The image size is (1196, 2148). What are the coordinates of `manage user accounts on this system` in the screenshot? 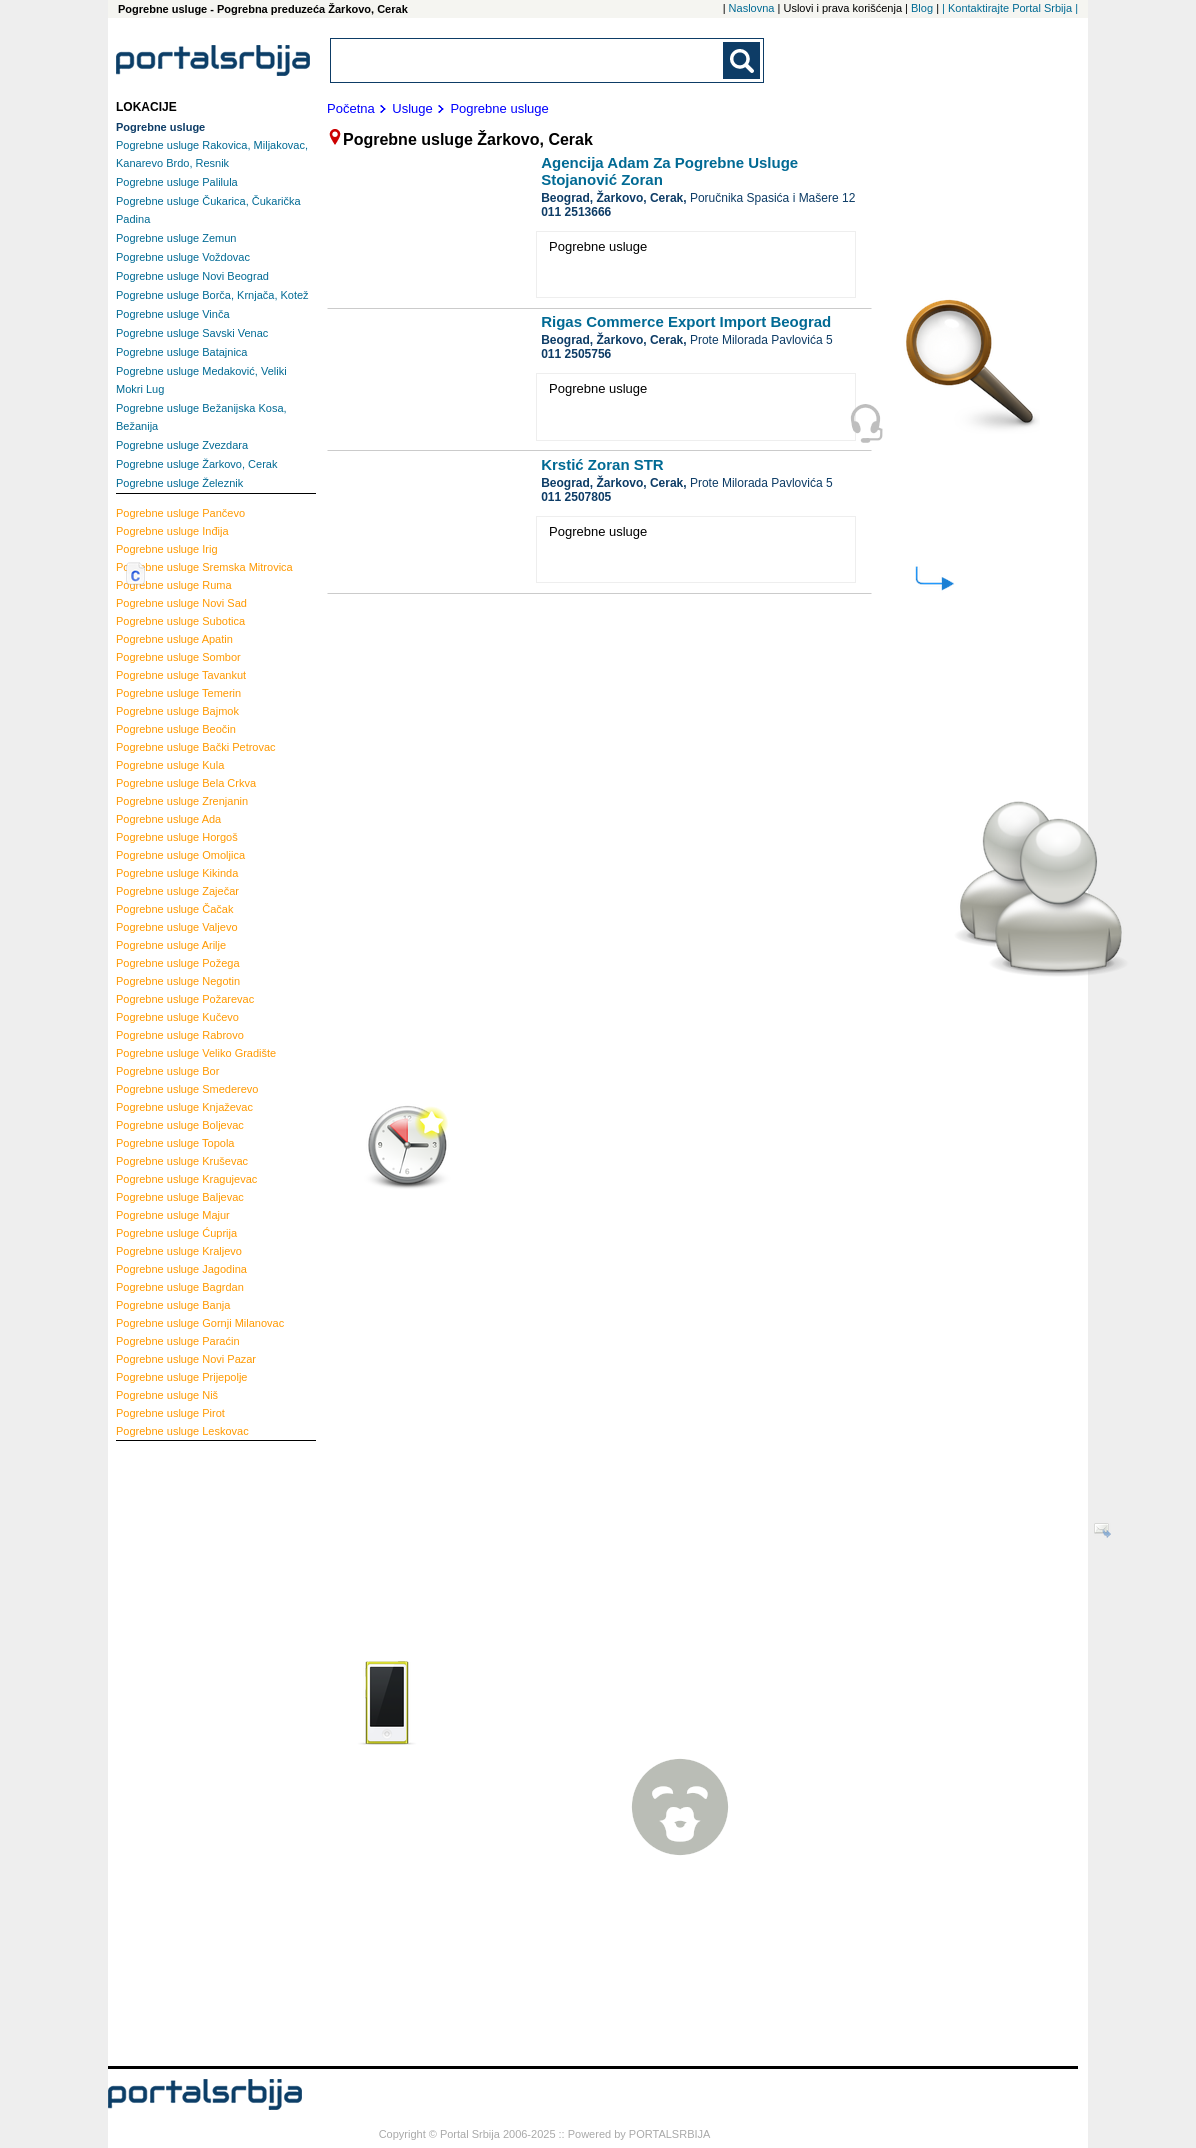 It's located at (1042, 889).